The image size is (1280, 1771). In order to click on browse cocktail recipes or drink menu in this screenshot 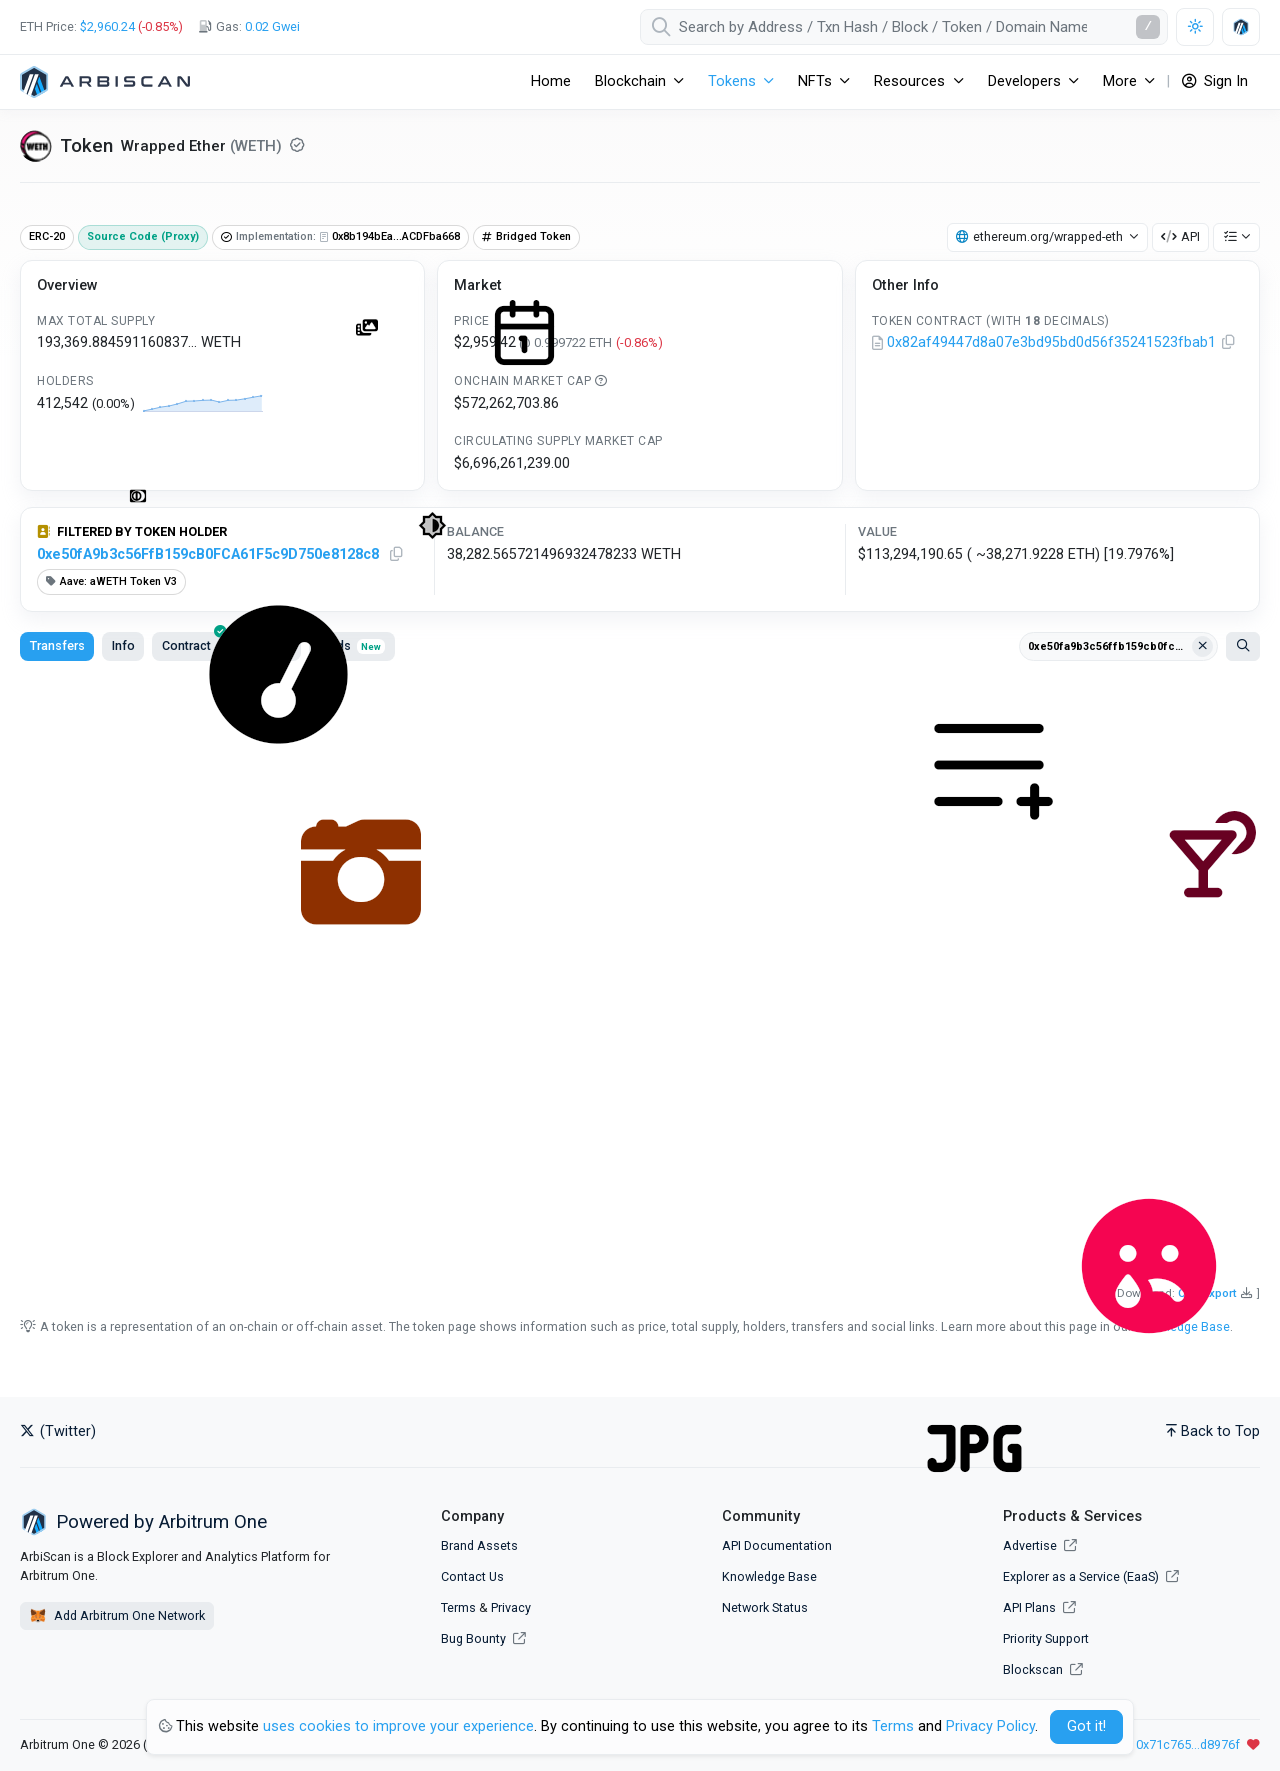, I will do `click(1208, 859)`.